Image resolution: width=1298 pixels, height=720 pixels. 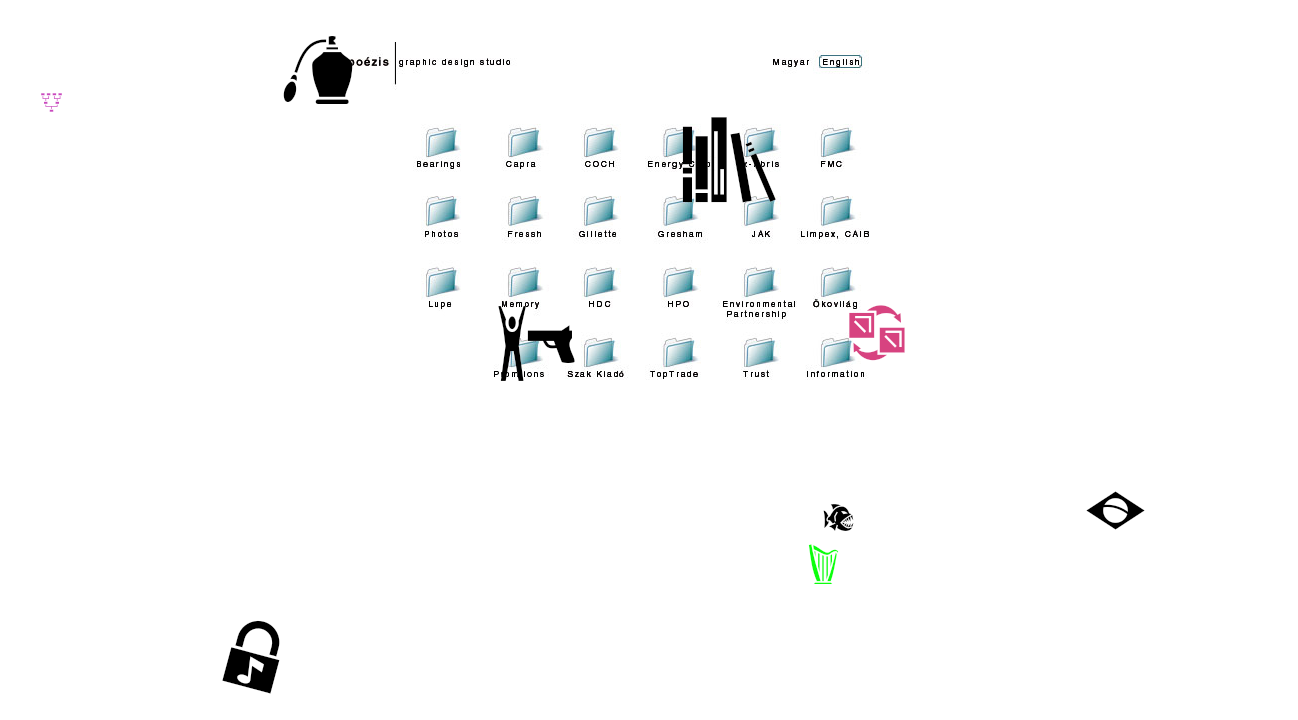 I want to click on browse fragrance or perfume items, so click(x=318, y=70).